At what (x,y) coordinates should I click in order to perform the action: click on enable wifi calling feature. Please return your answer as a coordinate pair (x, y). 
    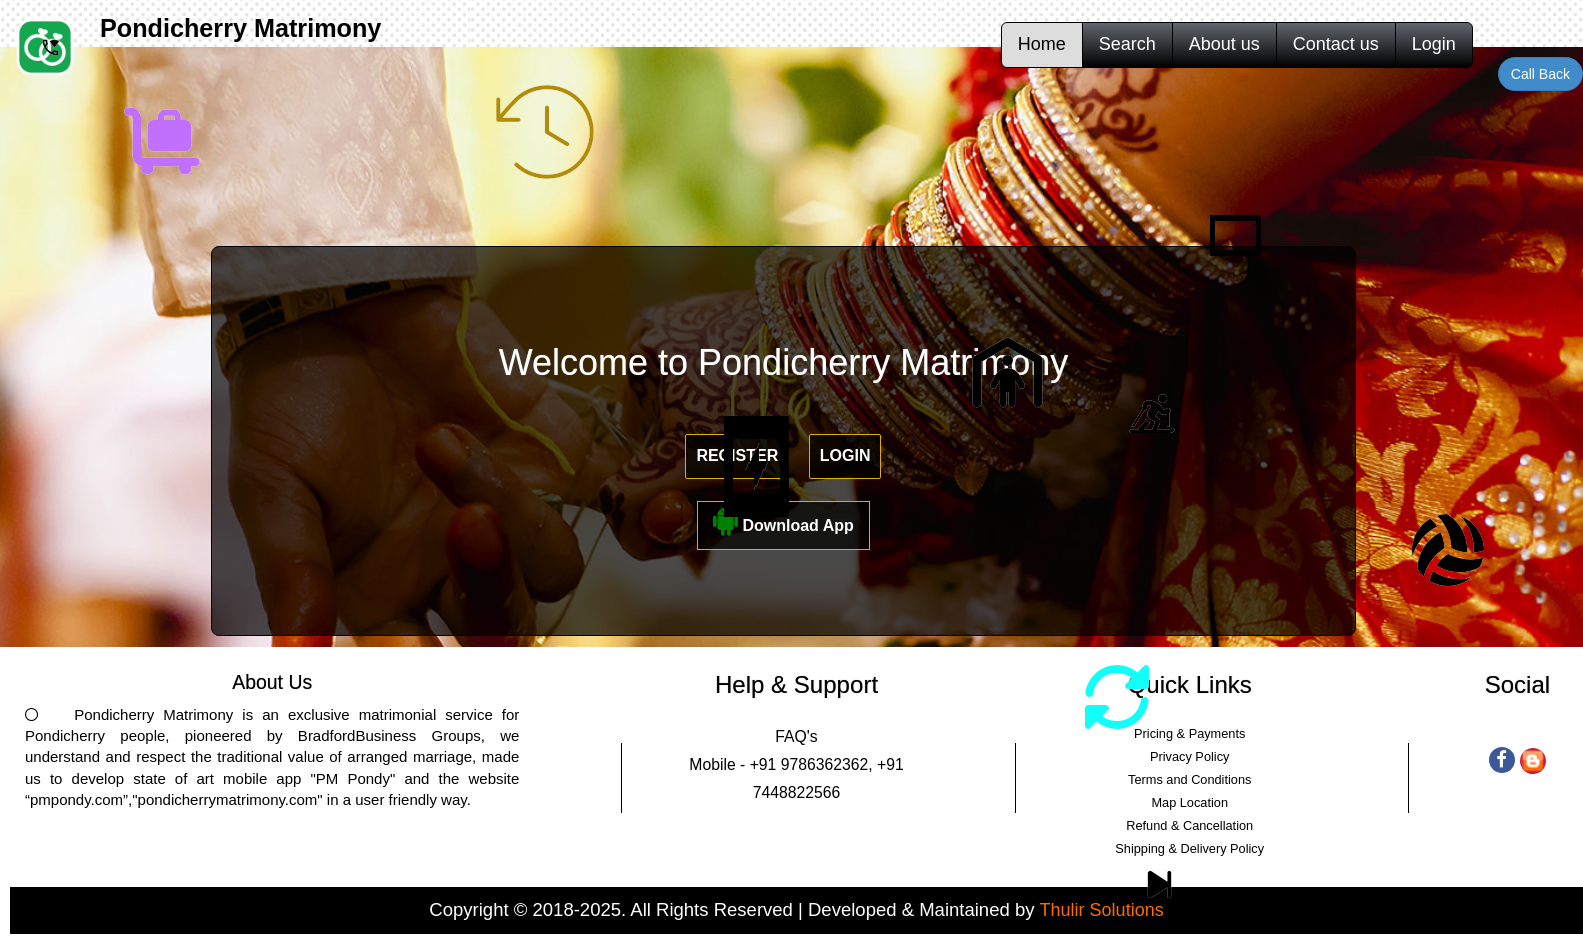
    Looking at the image, I should click on (50, 47).